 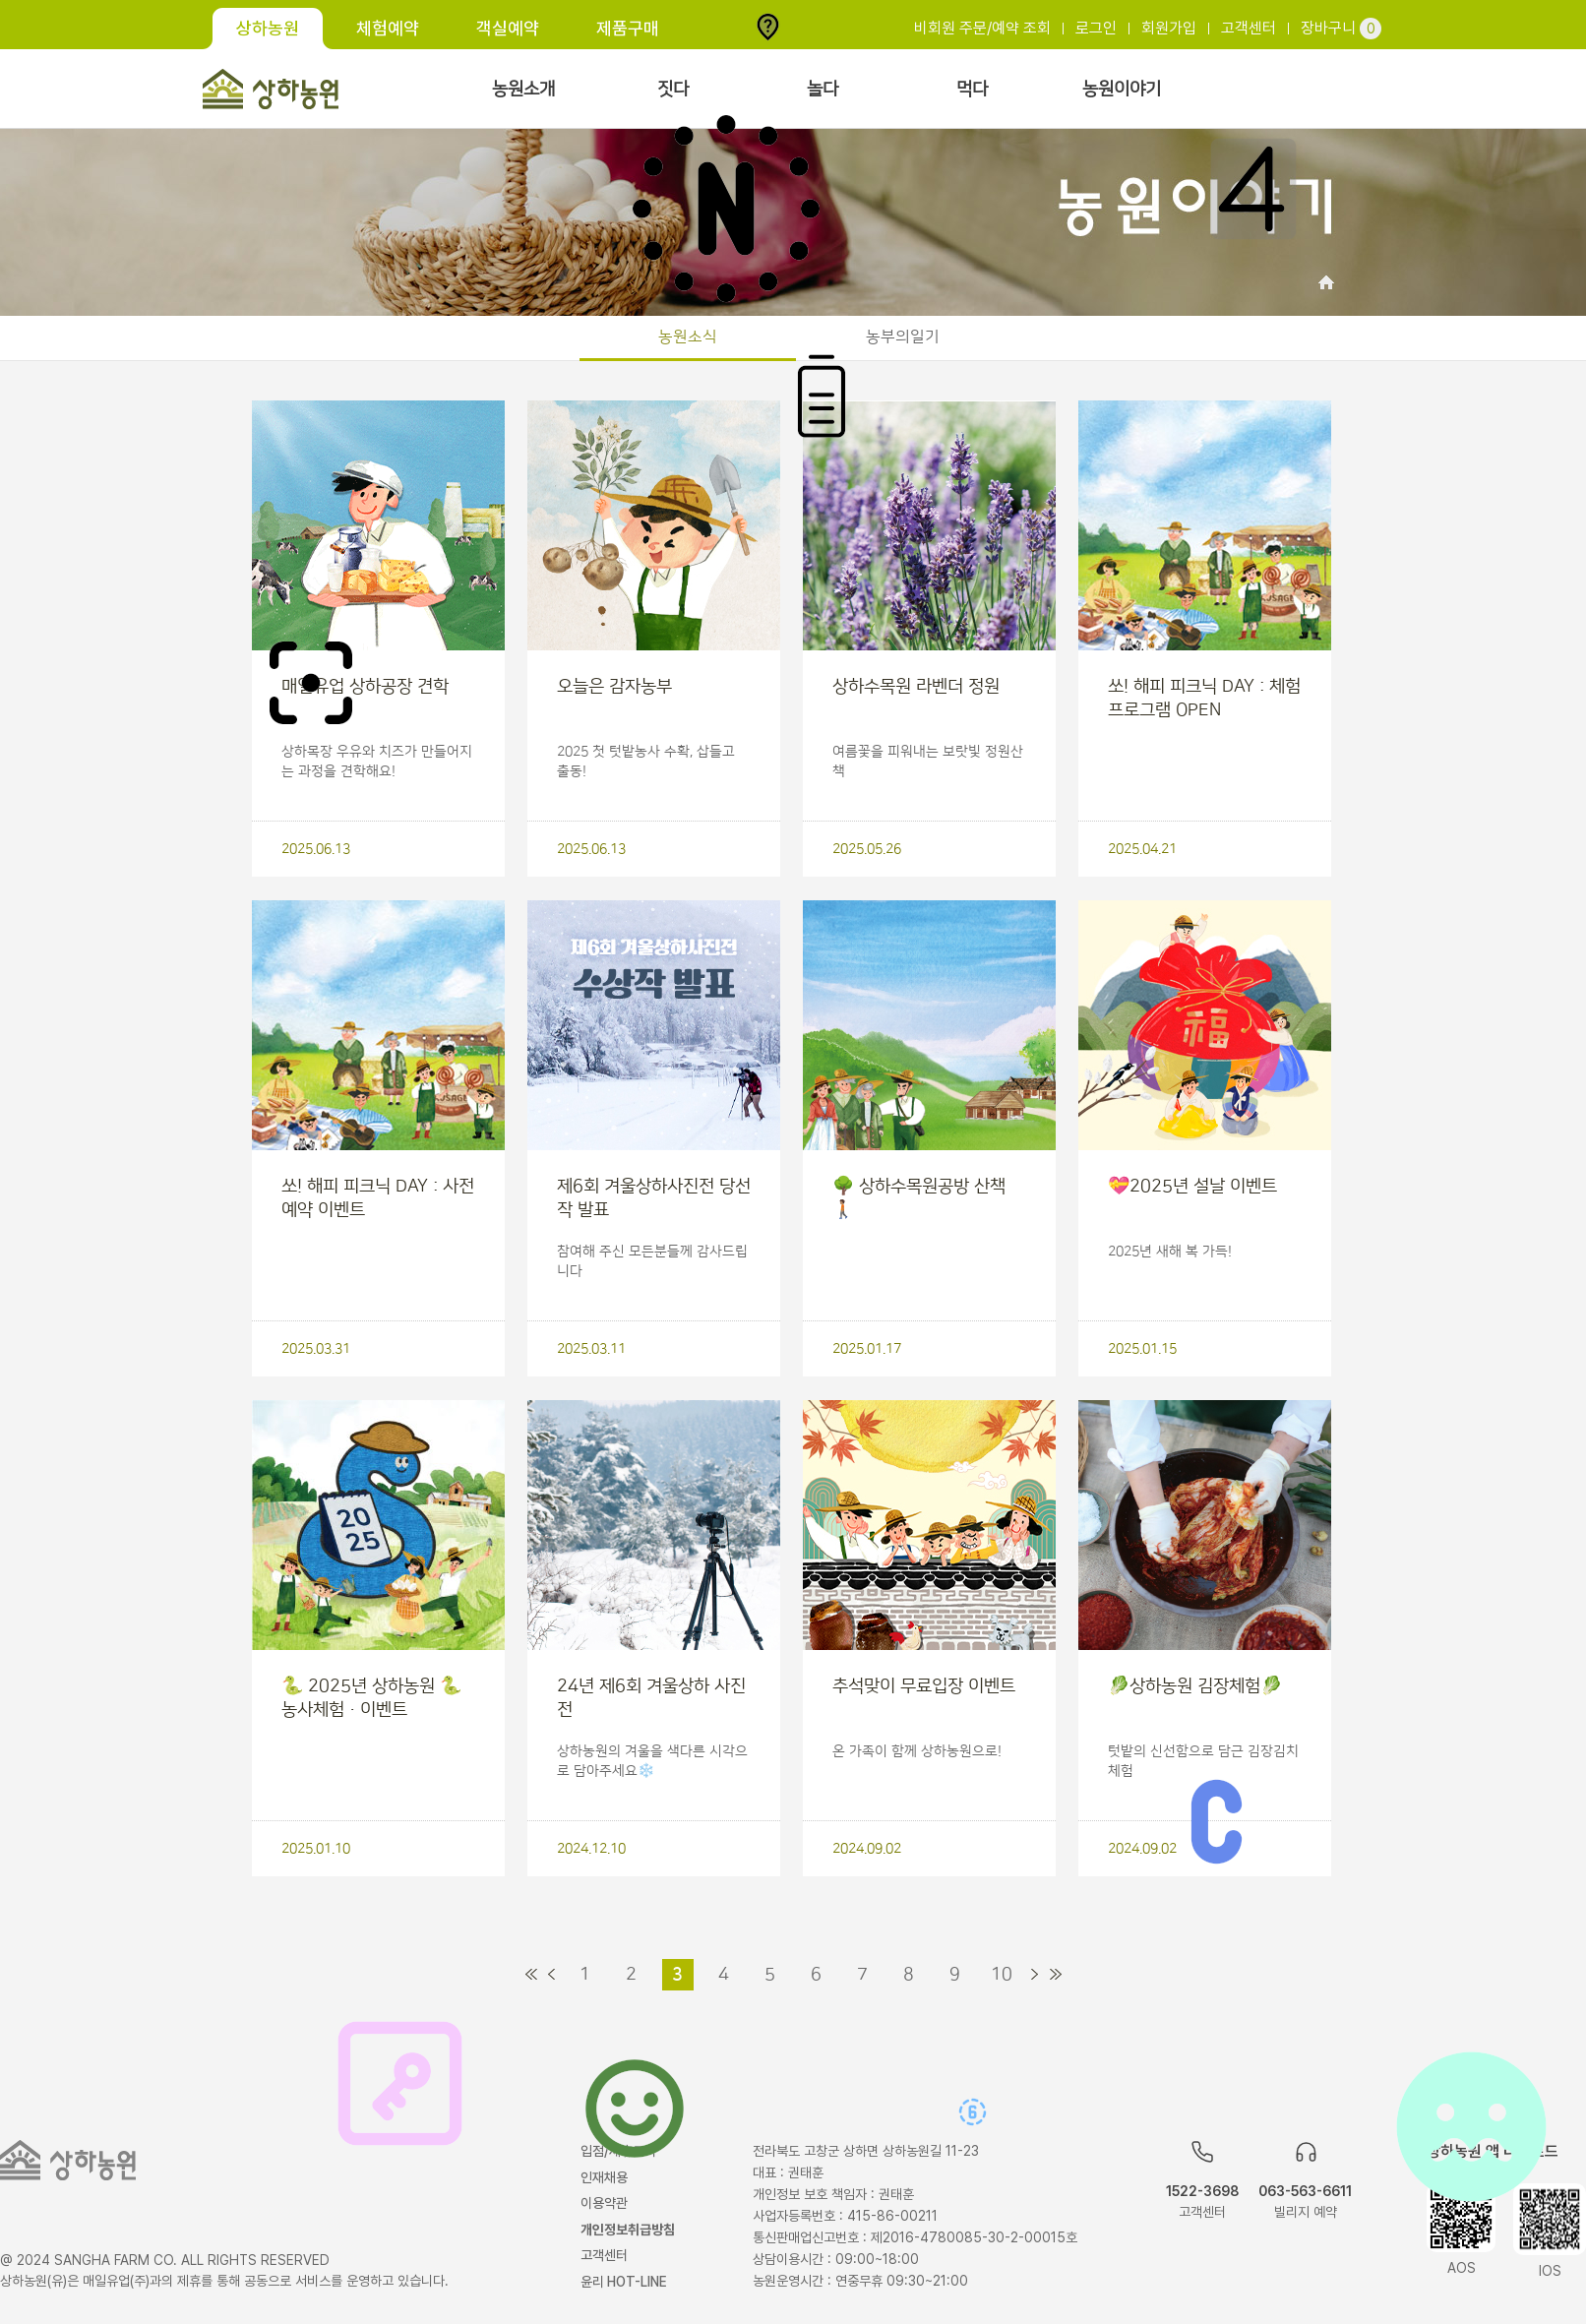 I want to click on indicates high battery level, so click(x=822, y=398).